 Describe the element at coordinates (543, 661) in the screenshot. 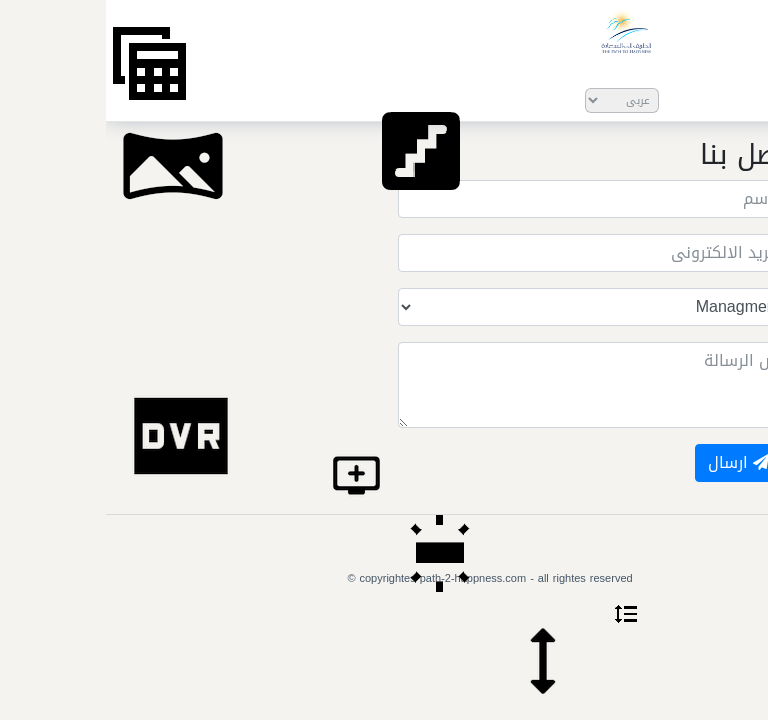

I see `adjust vertical height or size` at that location.